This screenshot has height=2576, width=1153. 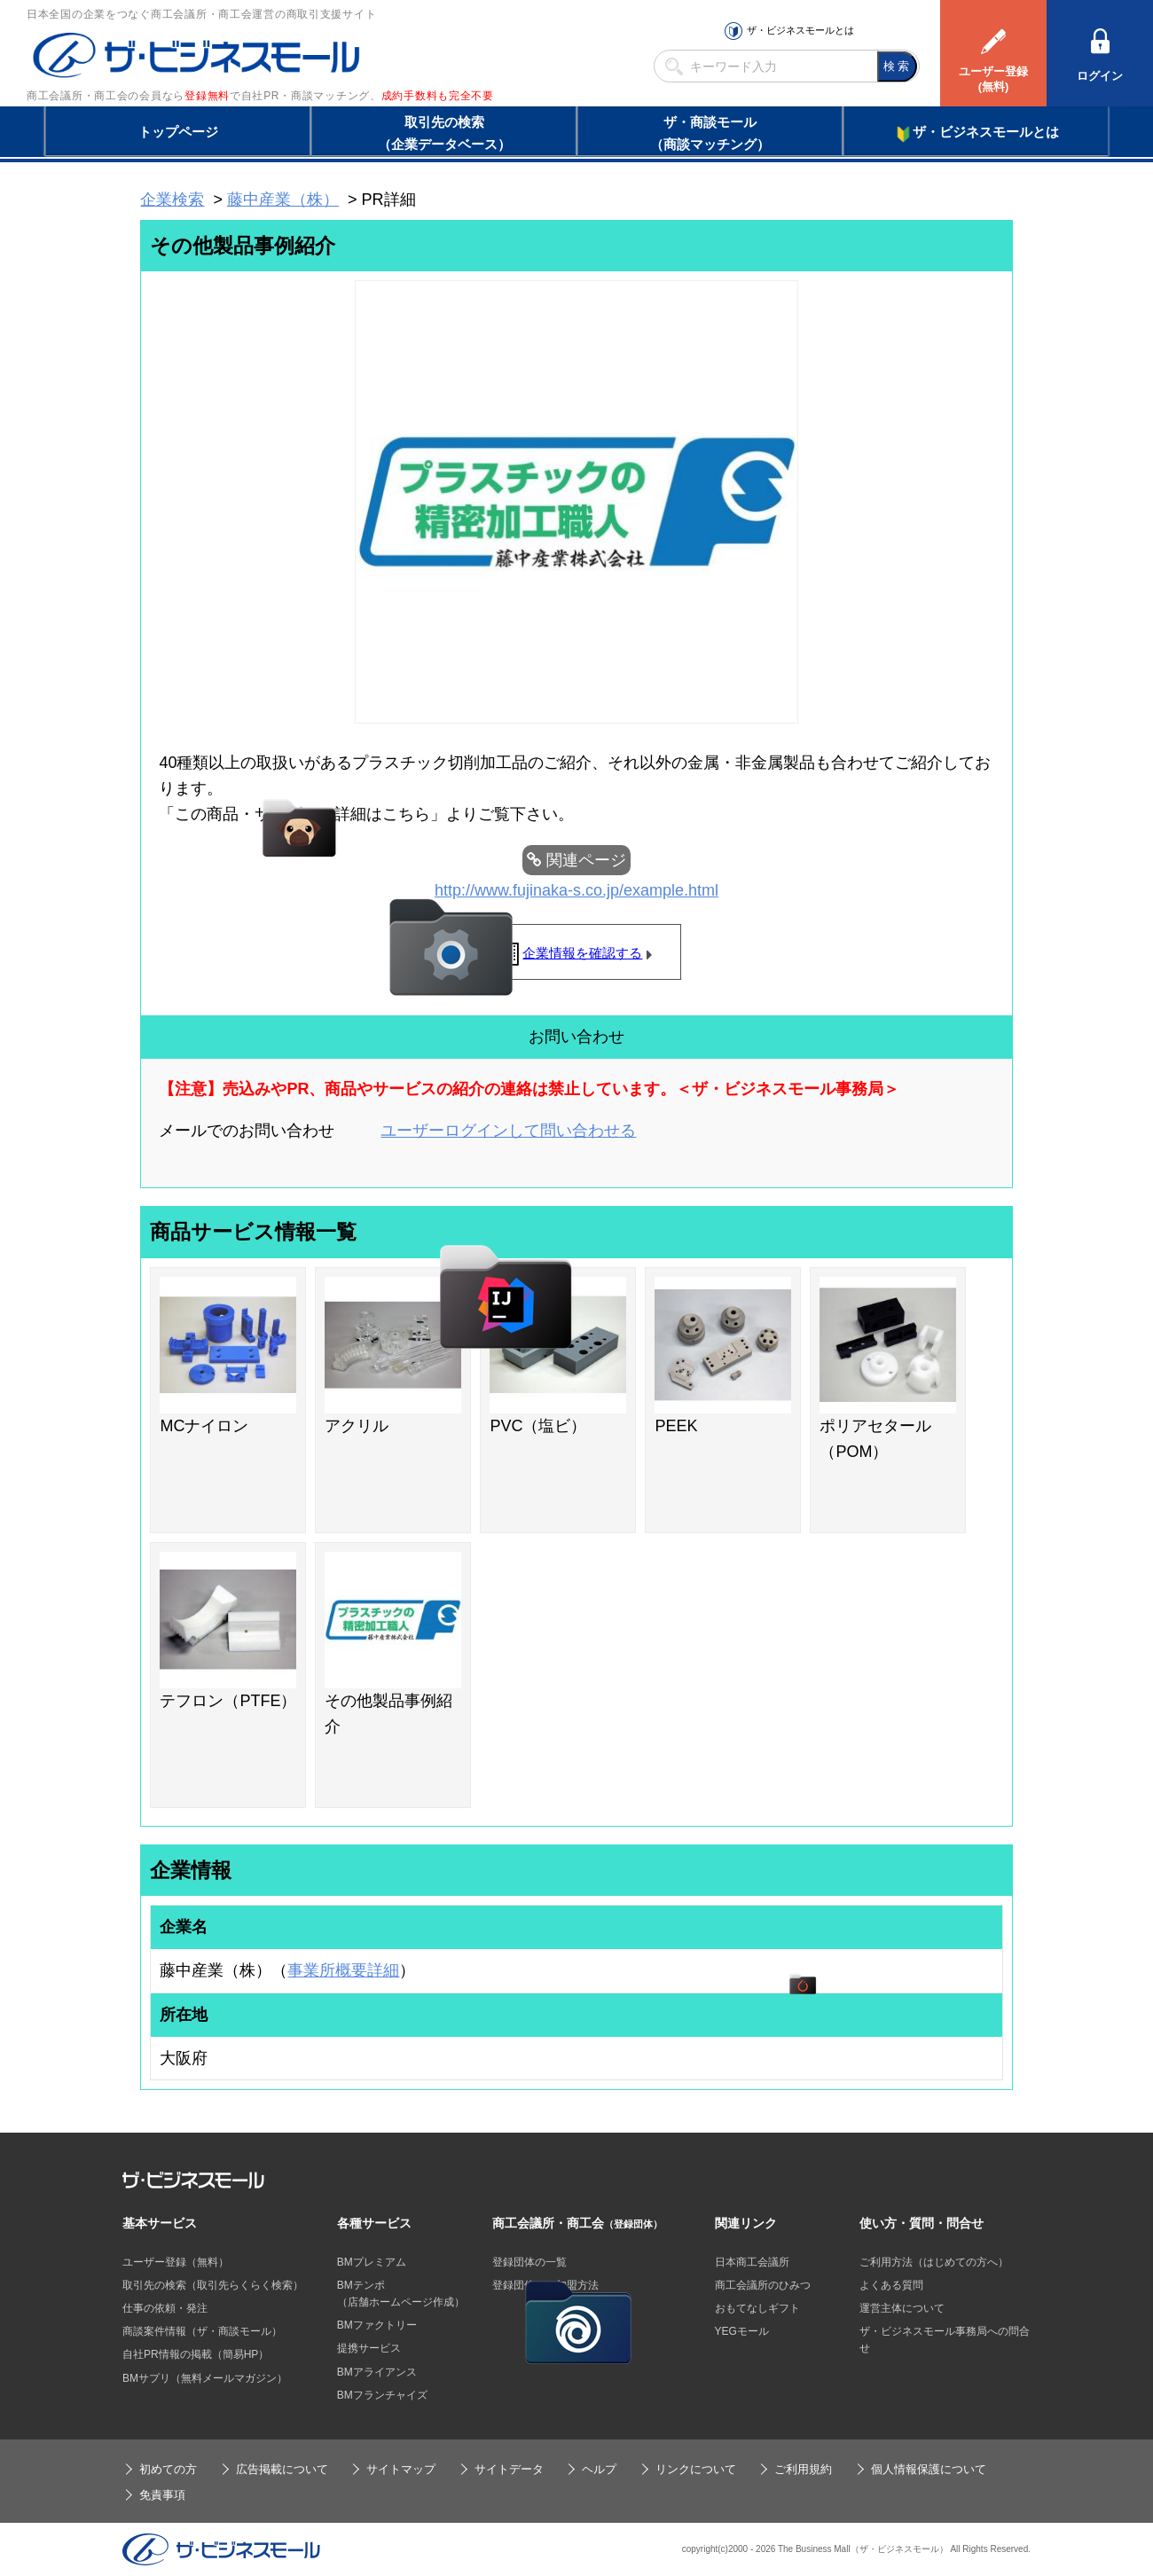 I want to click on open pytorch project folder, so click(x=803, y=1985).